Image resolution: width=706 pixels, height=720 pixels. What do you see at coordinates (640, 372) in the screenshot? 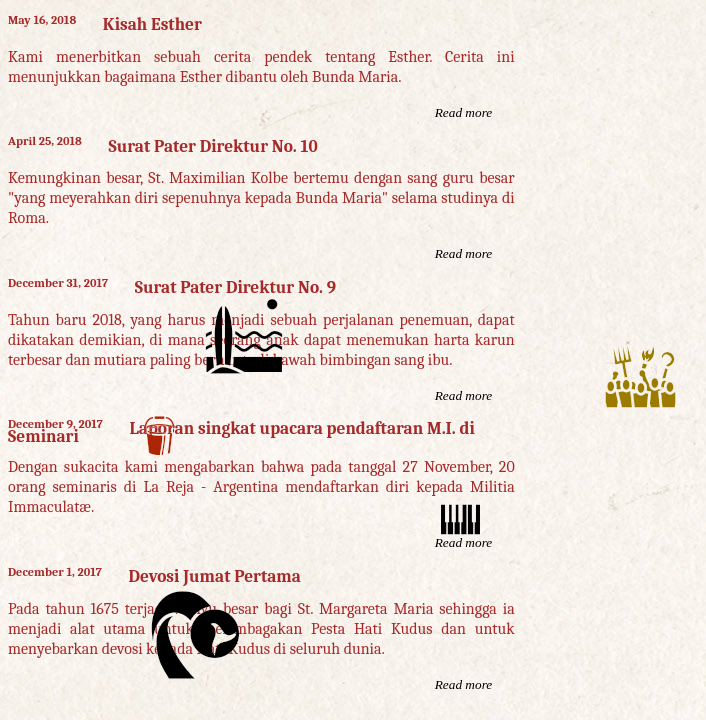
I see `indicates a rebellion or protest event in-game` at bounding box center [640, 372].